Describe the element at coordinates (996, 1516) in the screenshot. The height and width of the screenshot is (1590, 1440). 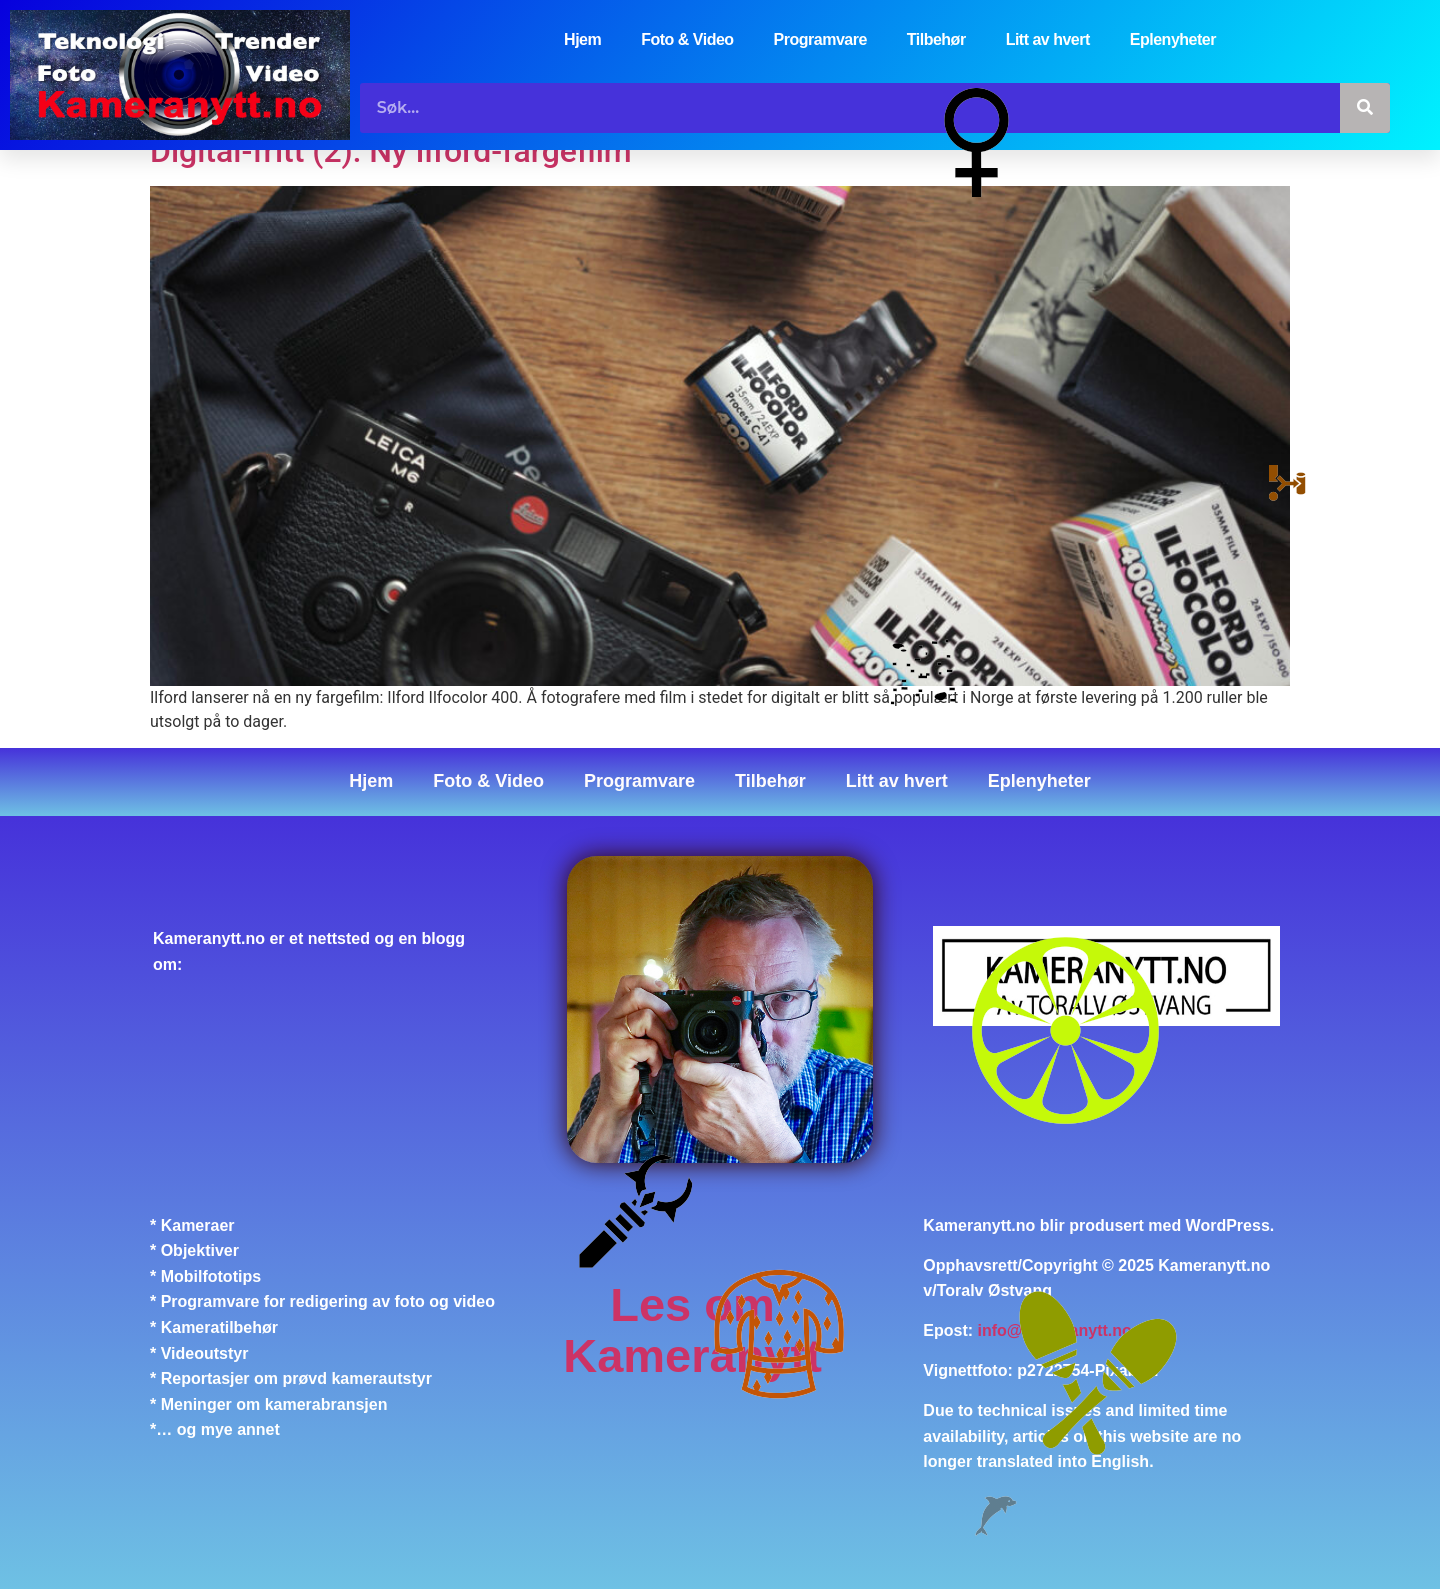
I see `access marine life or ocean-themed content` at that location.